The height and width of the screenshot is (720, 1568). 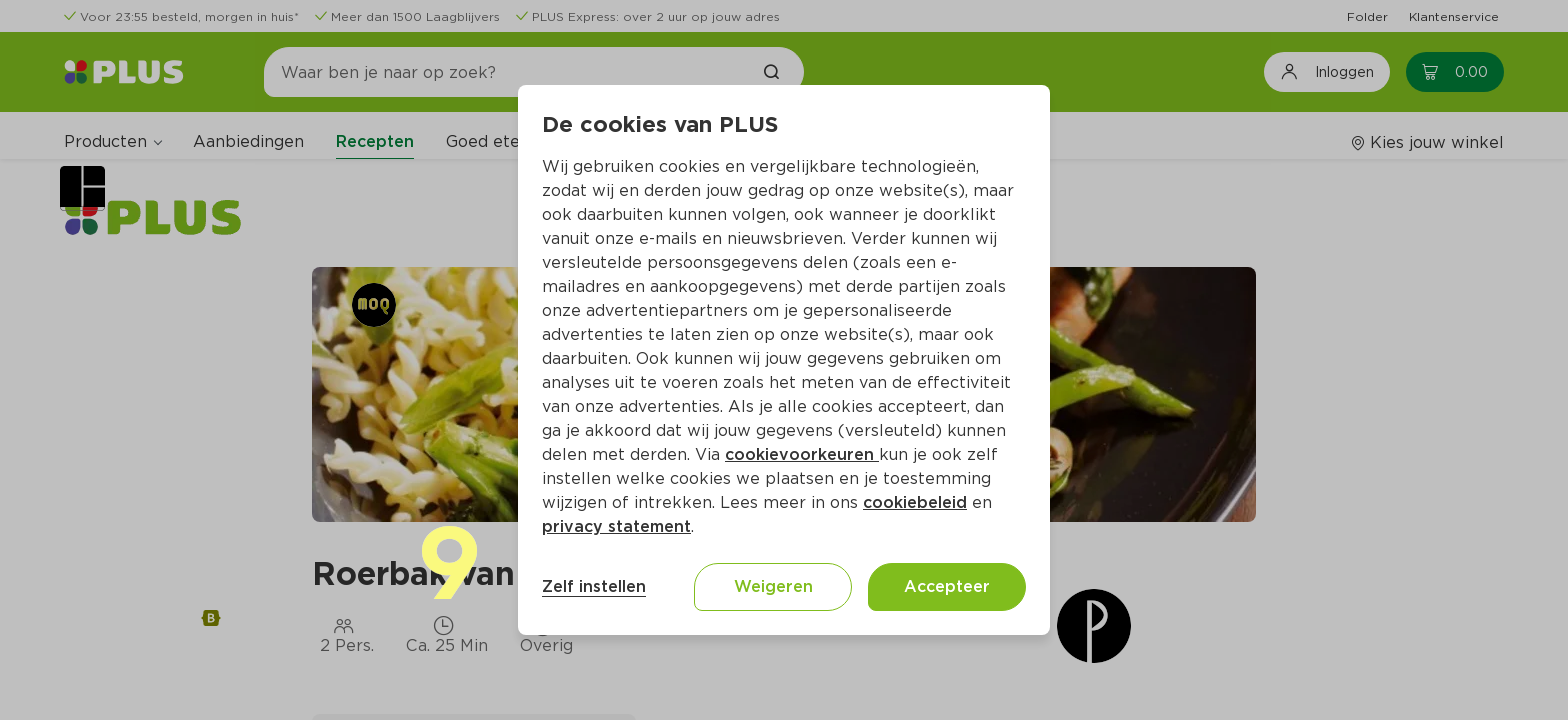 I want to click on quad9 dns service logo, so click(x=449, y=562).